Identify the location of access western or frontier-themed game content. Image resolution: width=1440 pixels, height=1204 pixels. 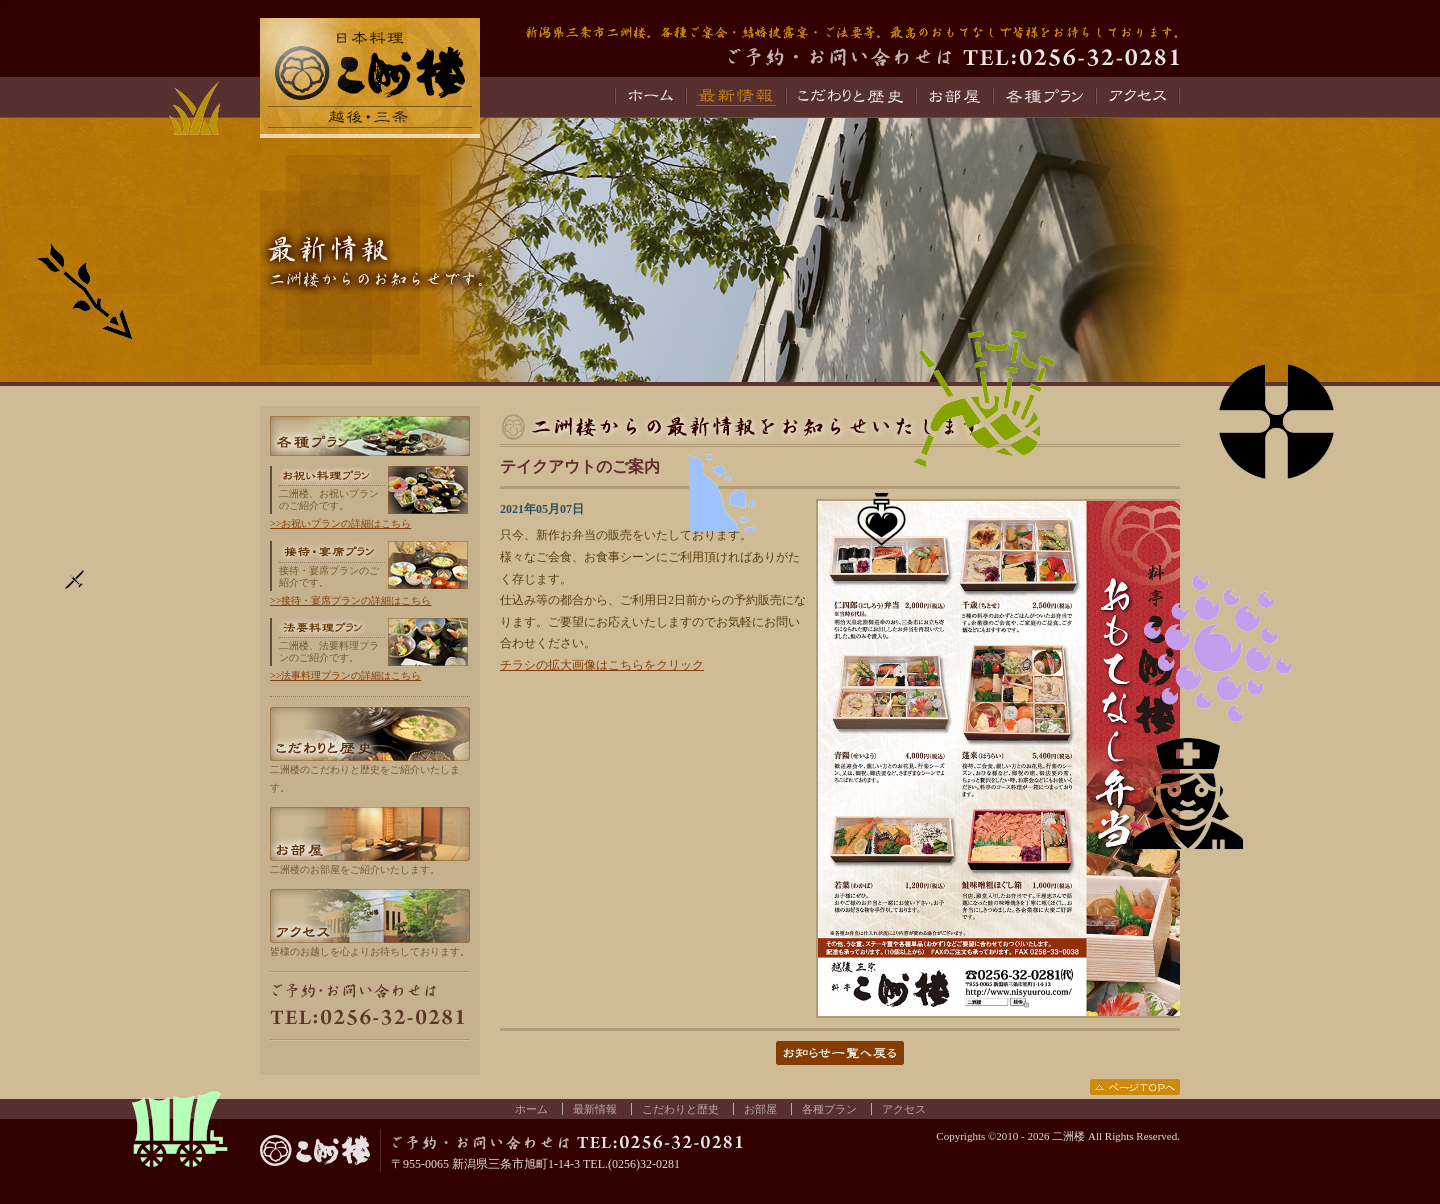
(179, 1119).